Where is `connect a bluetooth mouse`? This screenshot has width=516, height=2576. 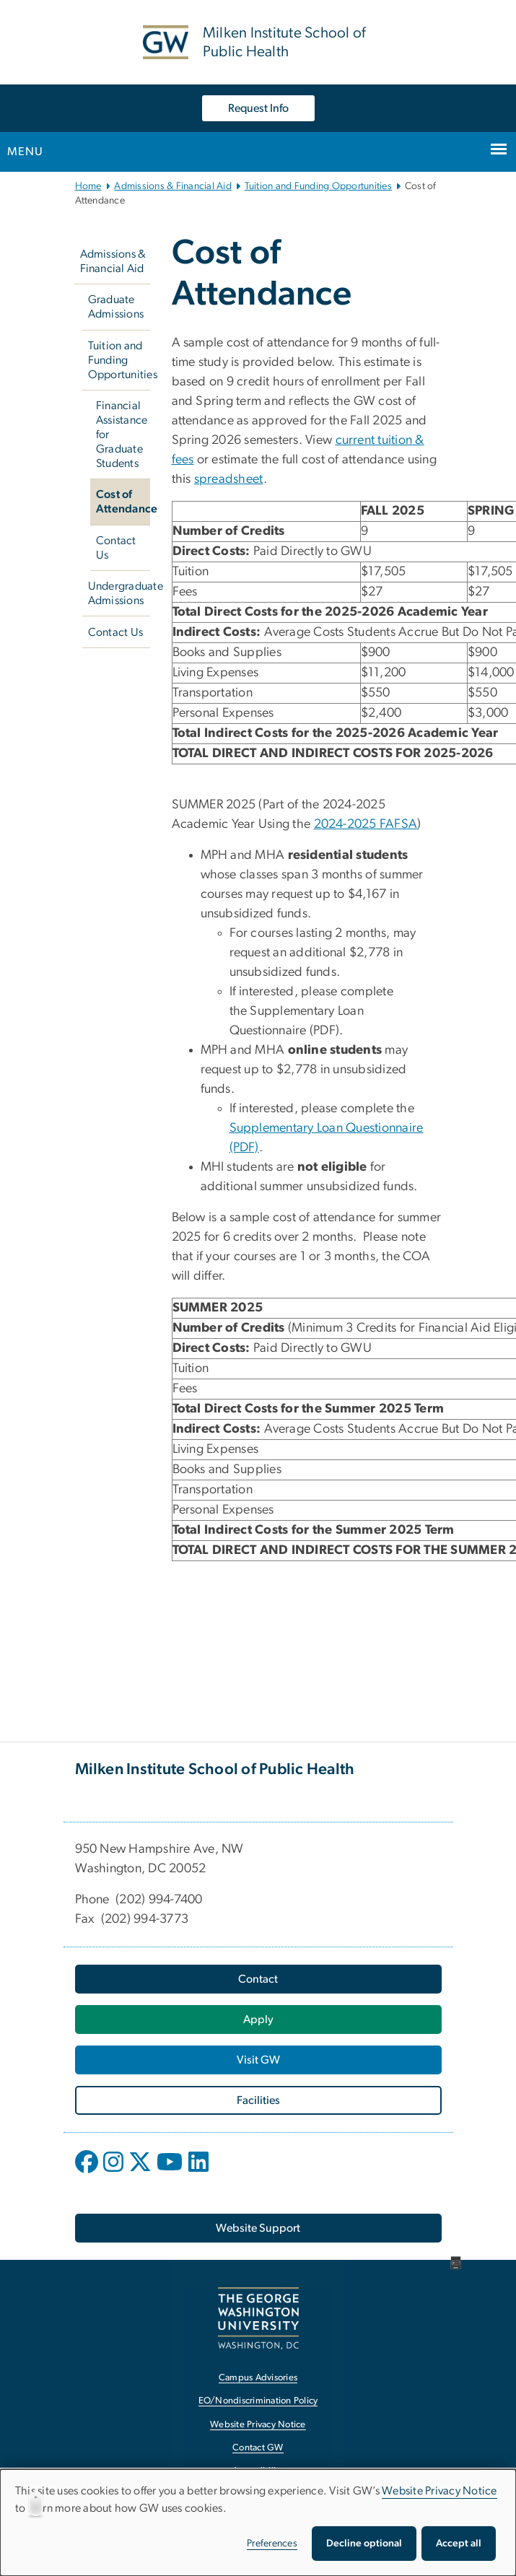 connect a bluetooth mouse is located at coordinates (35, 2505).